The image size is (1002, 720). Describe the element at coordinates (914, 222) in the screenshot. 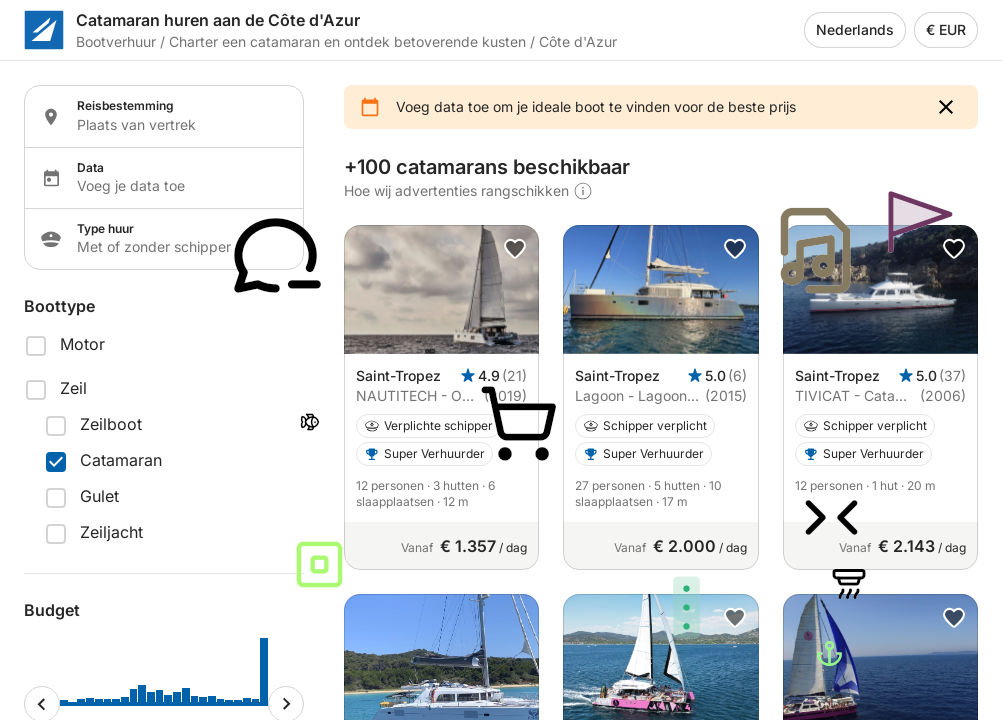

I see `flag or mark an item for follow-up` at that location.